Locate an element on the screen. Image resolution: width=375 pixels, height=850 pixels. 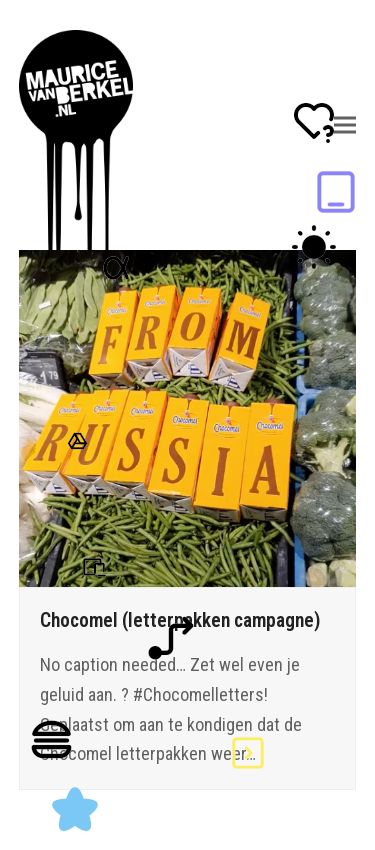
remove a device from your account is located at coordinates (94, 568).